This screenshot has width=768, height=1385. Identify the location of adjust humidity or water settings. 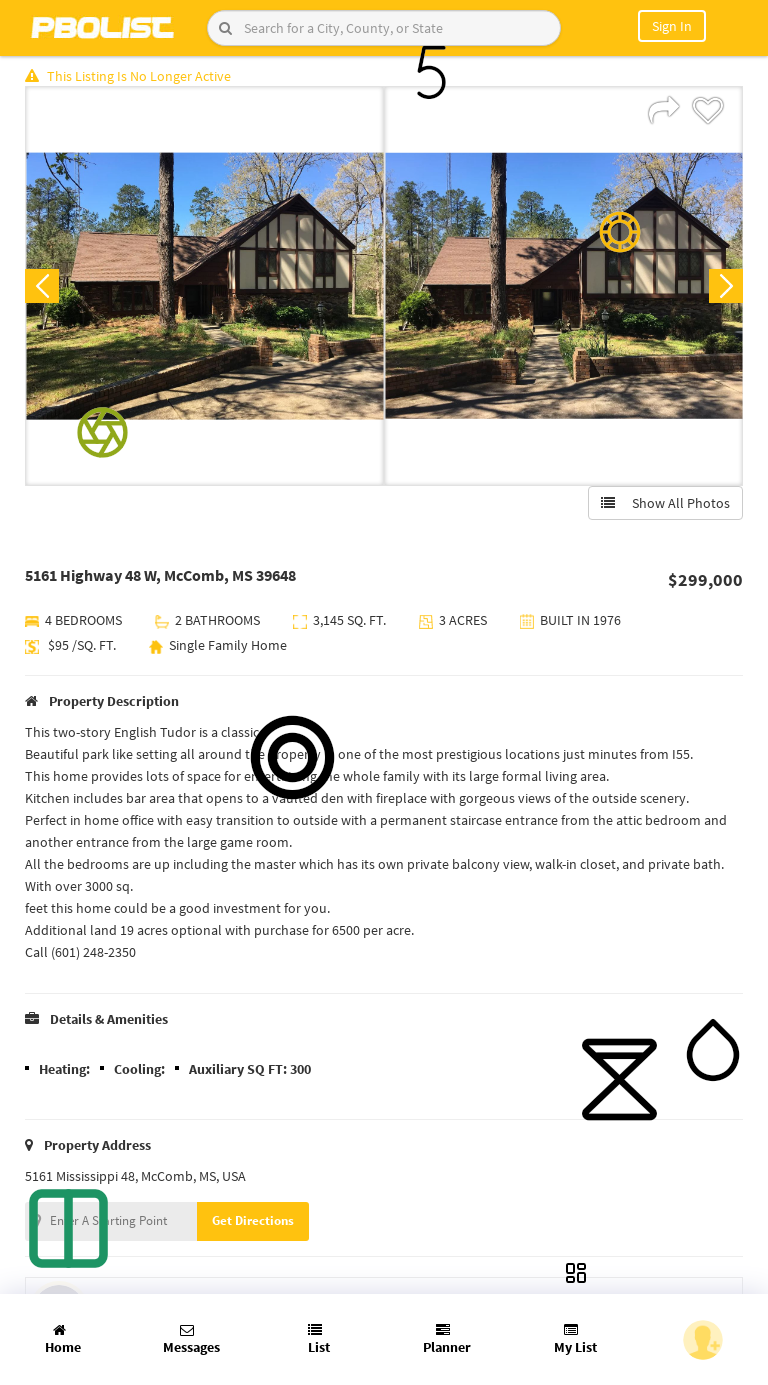
(713, 1049).